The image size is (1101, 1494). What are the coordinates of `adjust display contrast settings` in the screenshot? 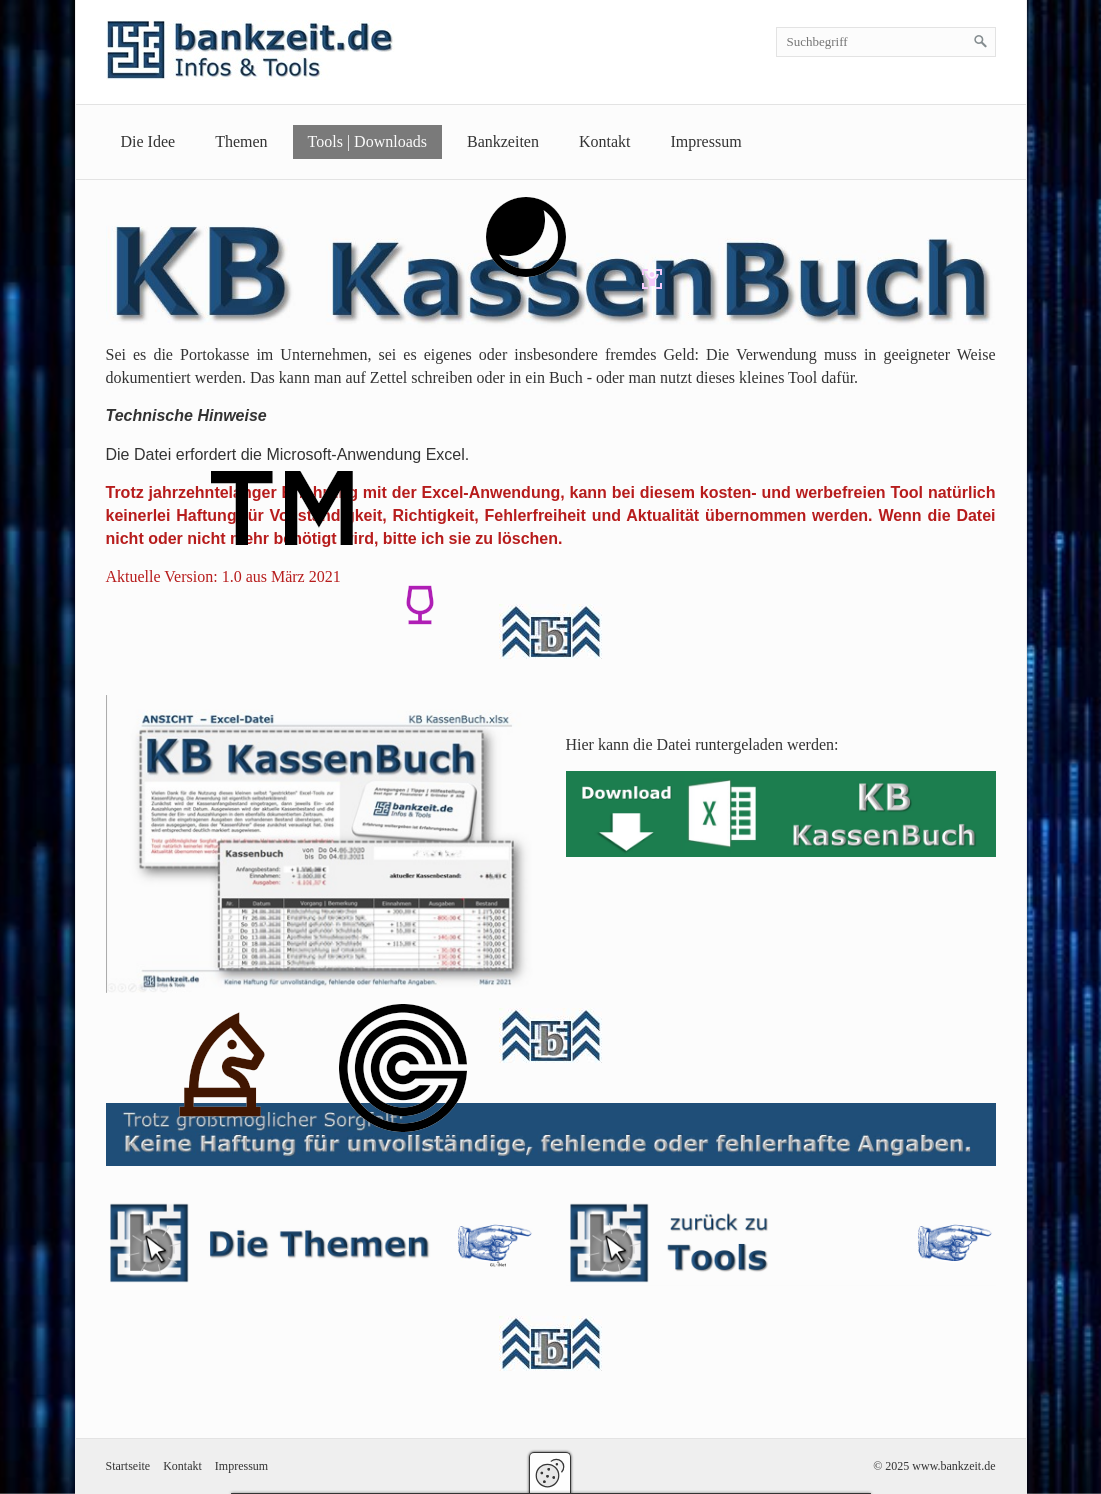 It's located at (526, 237).